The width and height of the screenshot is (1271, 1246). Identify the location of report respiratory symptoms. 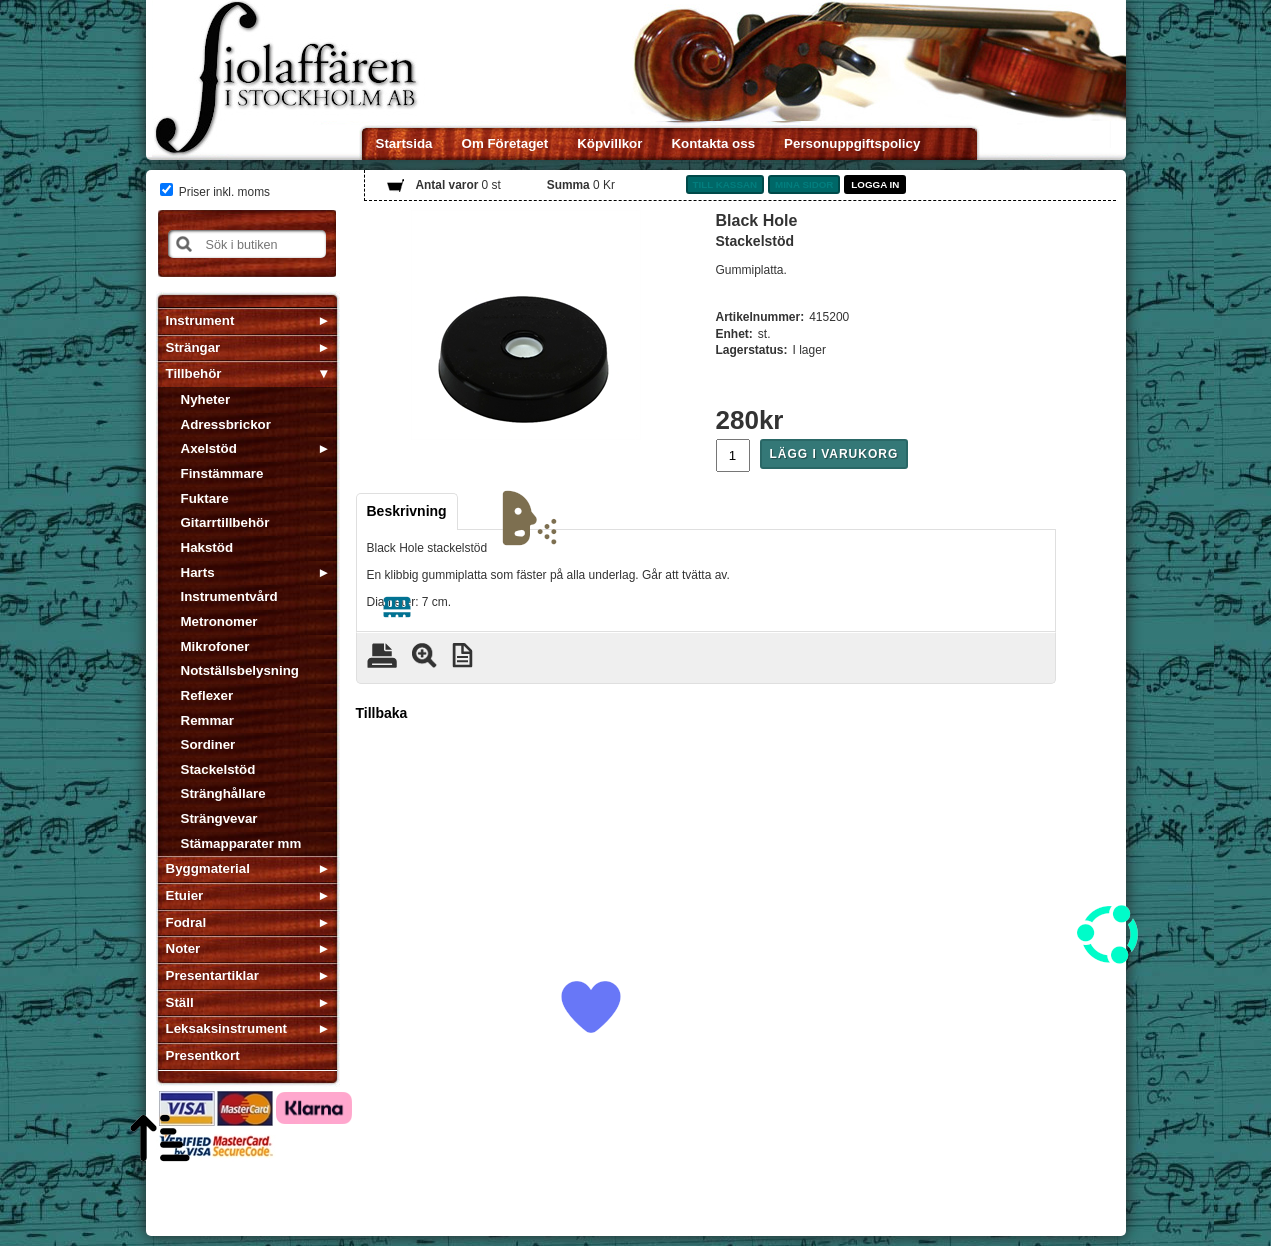
(530, 518).